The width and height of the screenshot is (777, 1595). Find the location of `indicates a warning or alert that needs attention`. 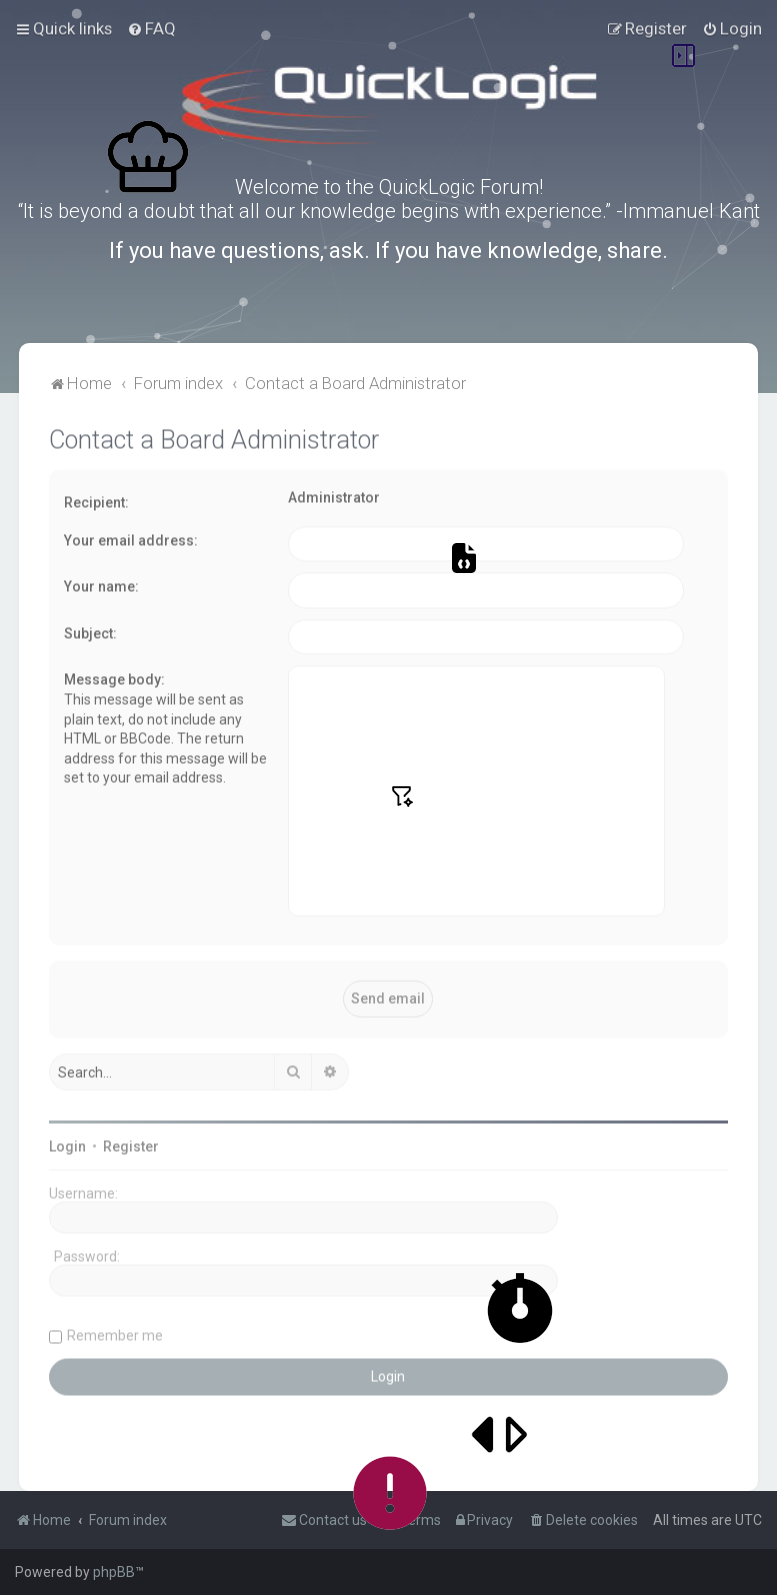

indicates a warning or alert that needs attention is located at coordinates (390, 1493).